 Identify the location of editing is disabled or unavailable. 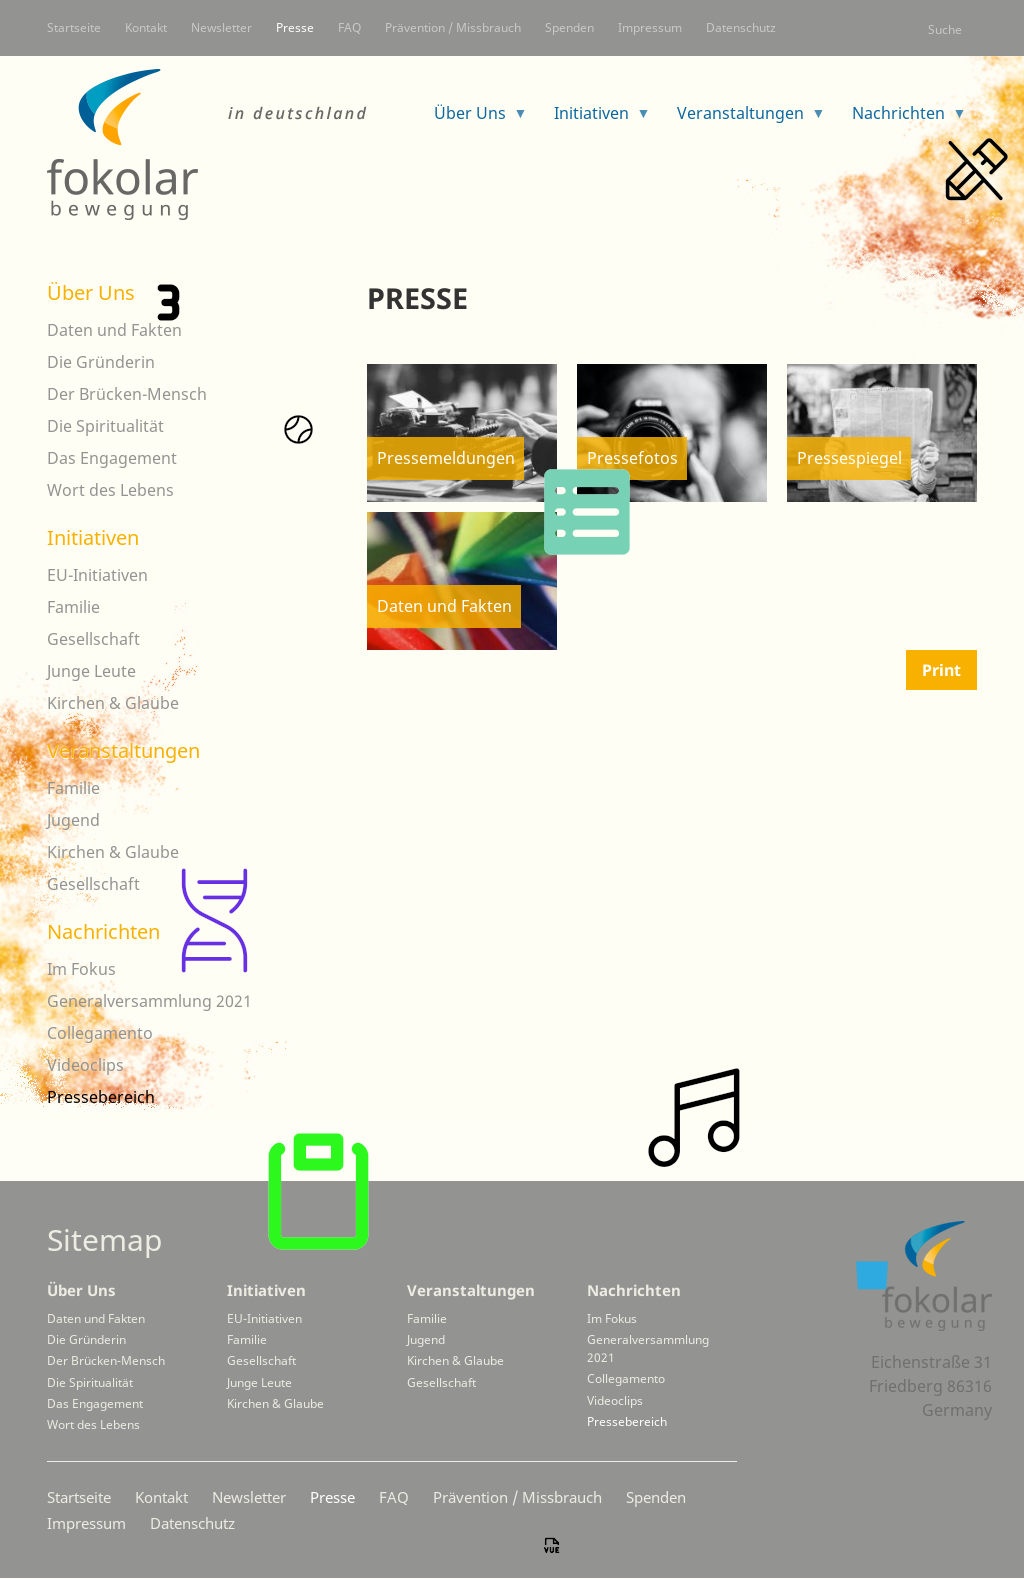
(975, 170).